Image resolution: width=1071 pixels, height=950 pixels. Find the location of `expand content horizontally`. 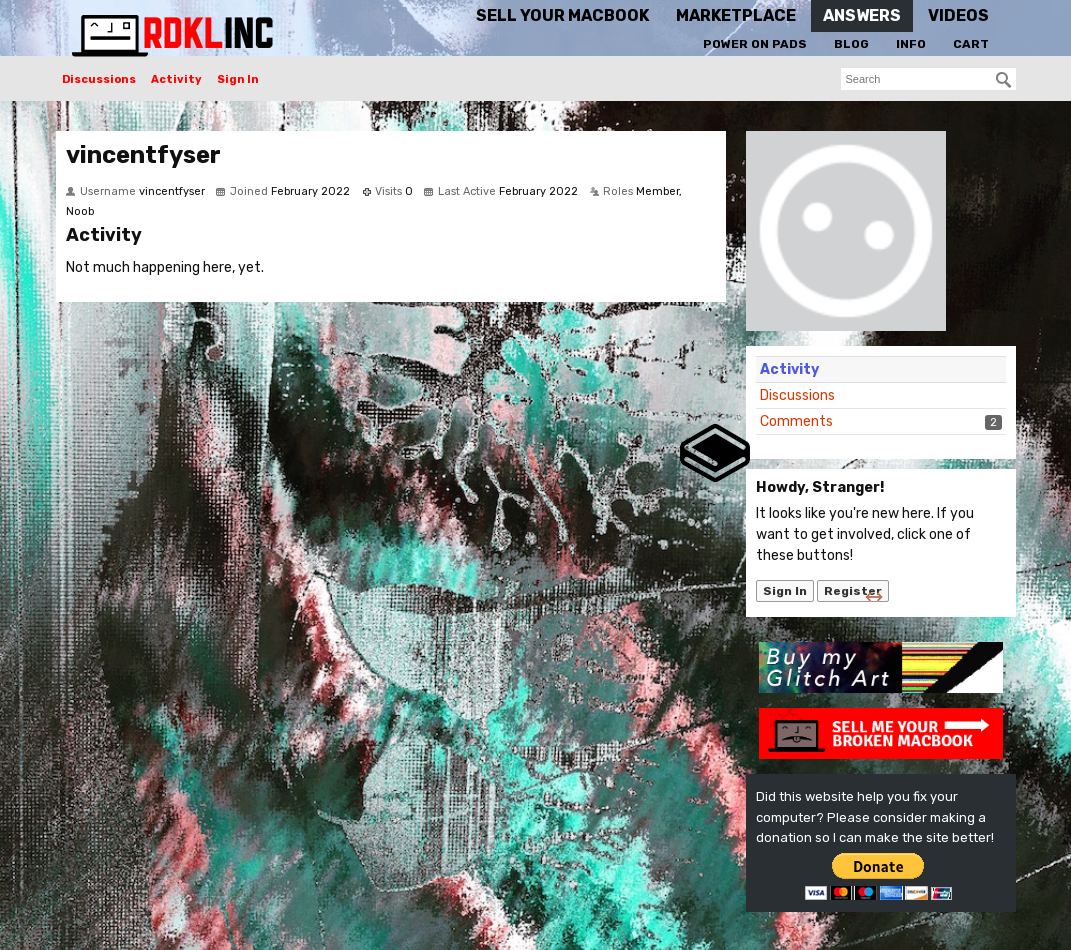

expand content horizontally is located at coordinates (874, 597).